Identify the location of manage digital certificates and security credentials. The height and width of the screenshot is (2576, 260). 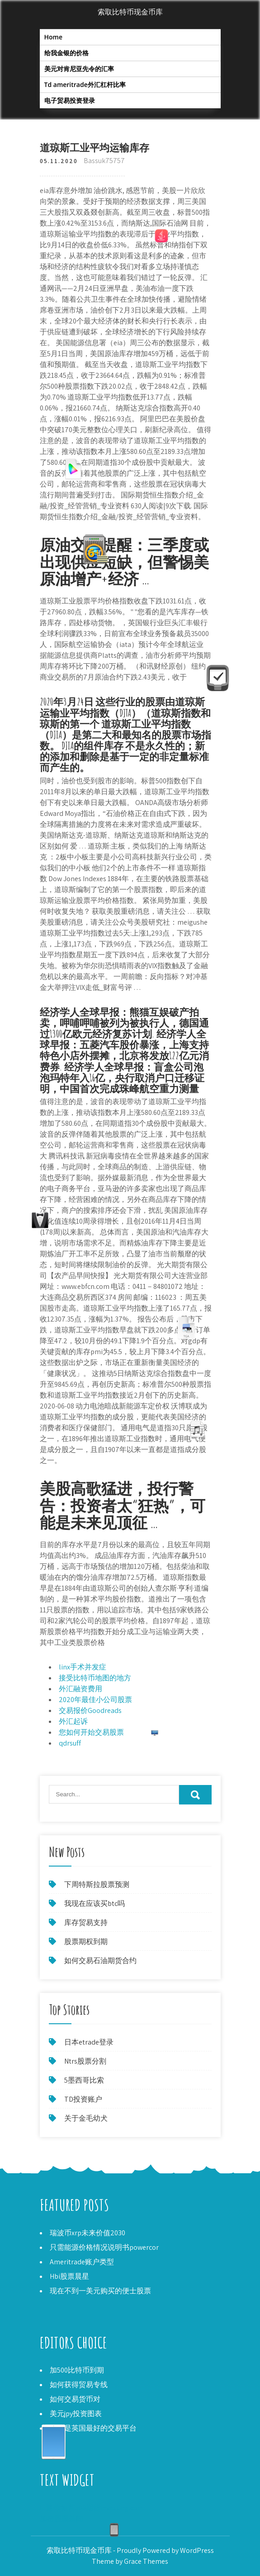
(40, 1220).